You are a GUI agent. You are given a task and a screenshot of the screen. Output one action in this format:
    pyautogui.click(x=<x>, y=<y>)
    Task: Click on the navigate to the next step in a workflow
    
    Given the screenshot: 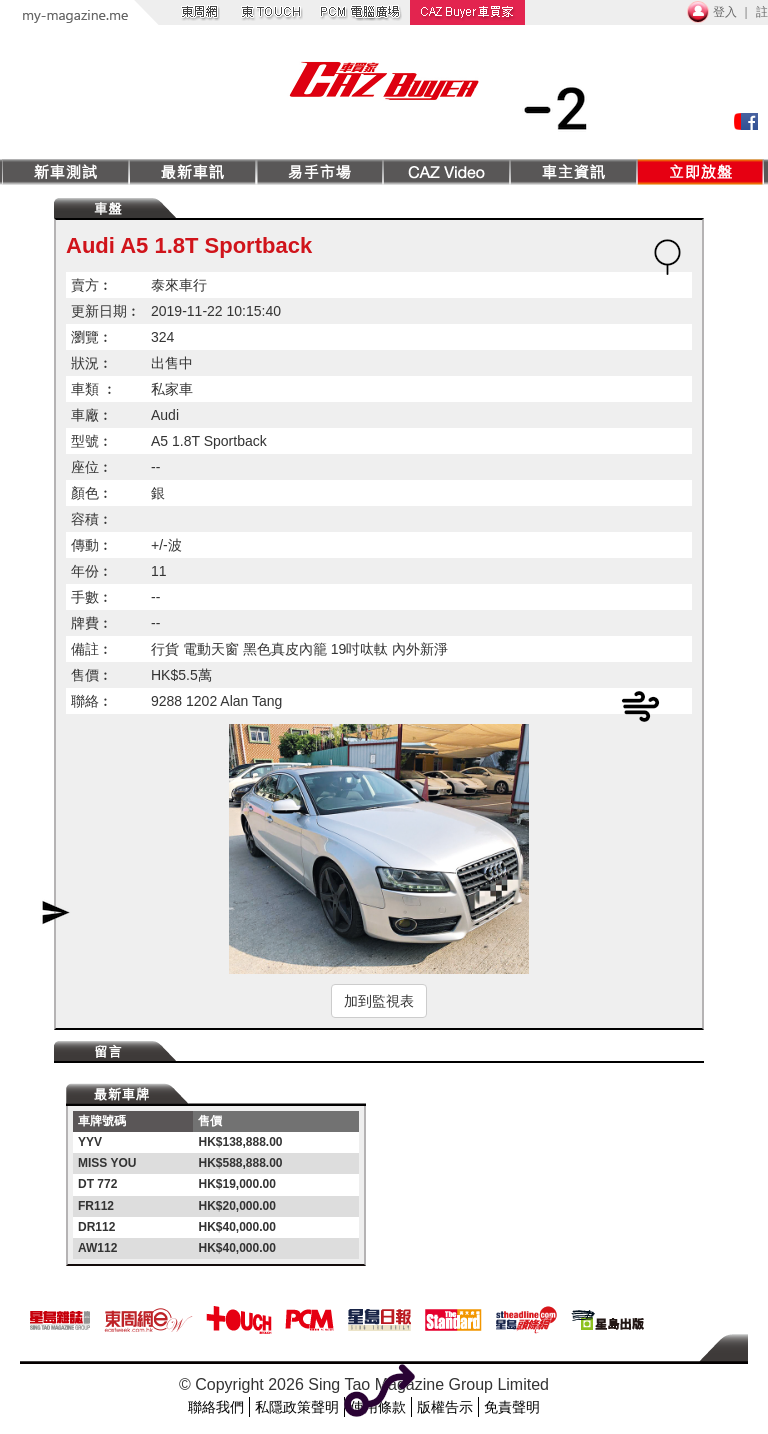 What is the action you would take?
    pyautogui.click(x=379, y=1390)
    